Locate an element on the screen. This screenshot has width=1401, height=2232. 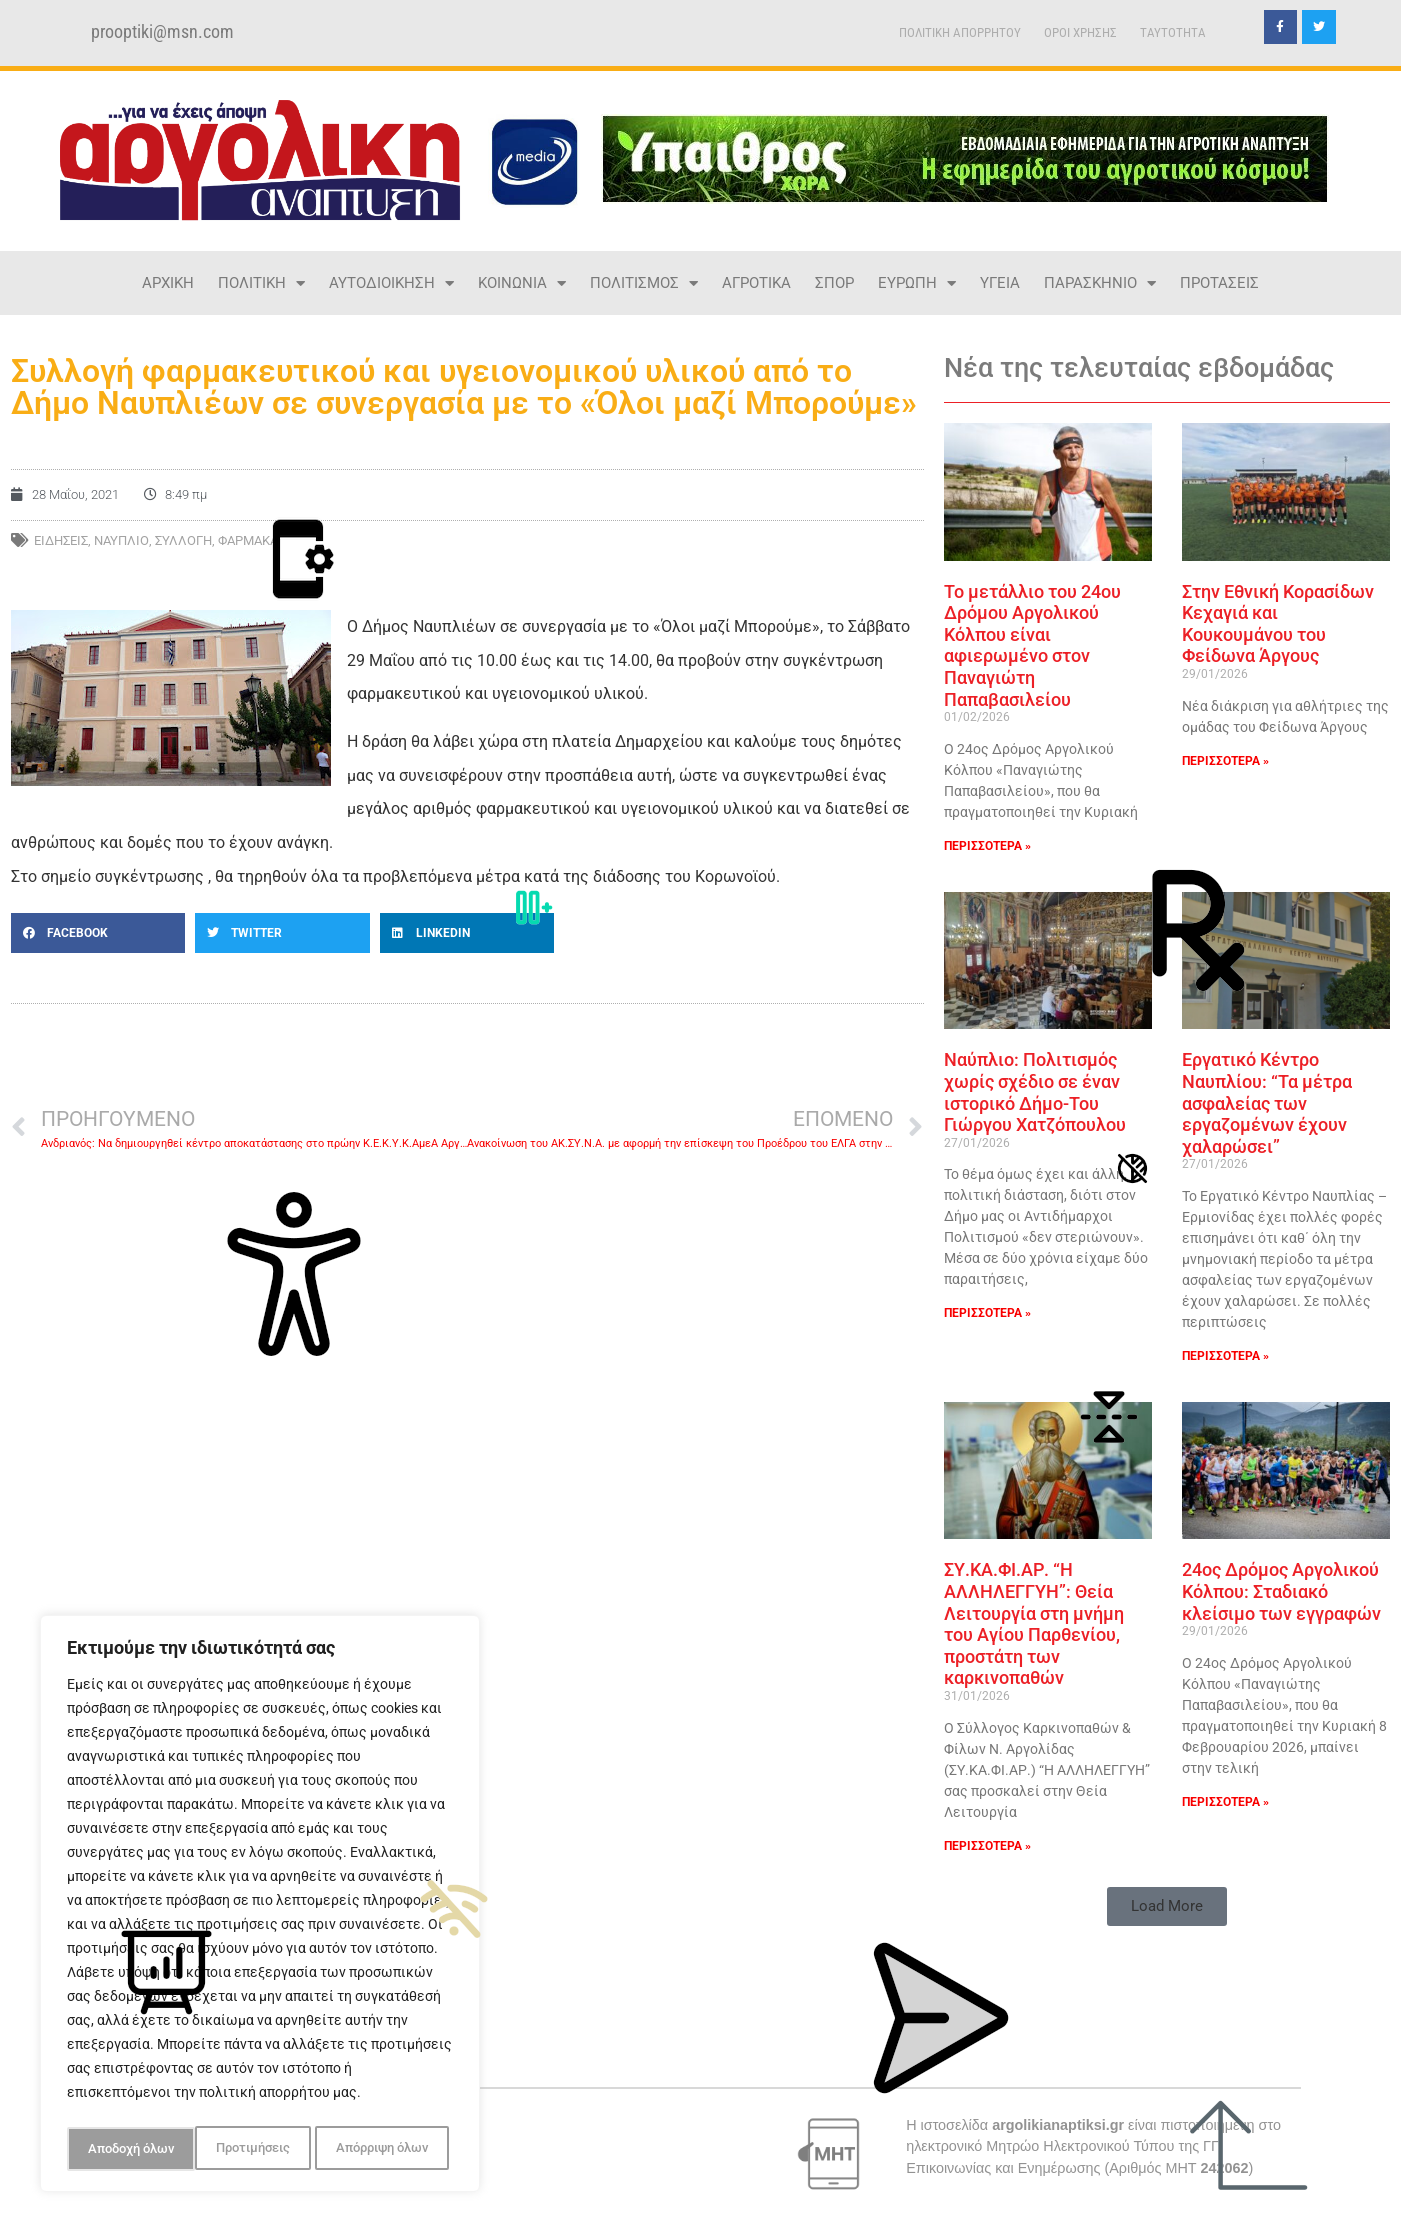
disable screen brightness adjustment is located at coordinates (1132, 1168).